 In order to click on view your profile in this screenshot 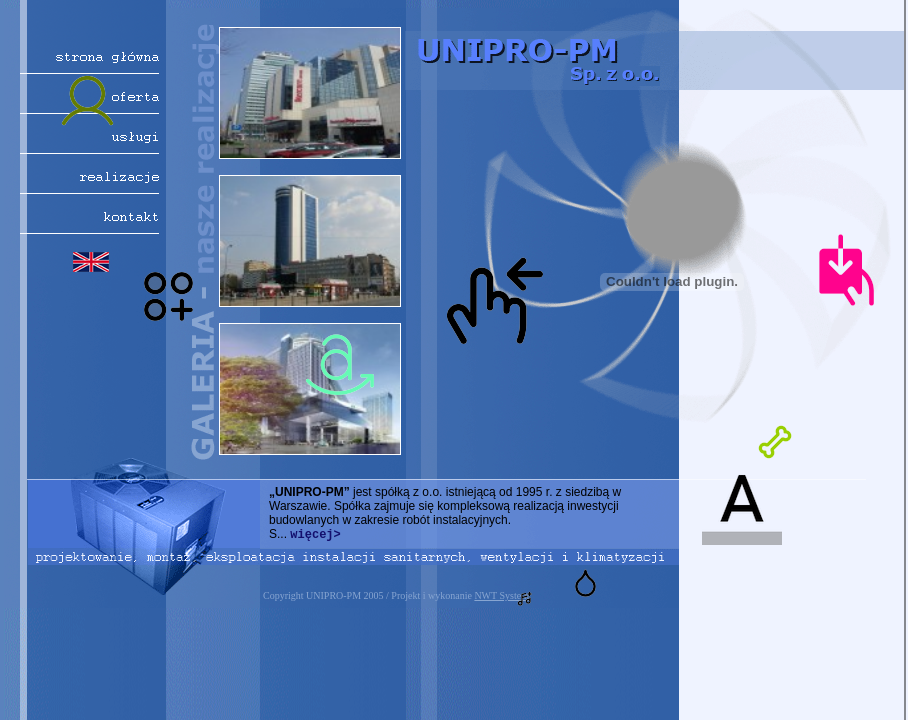, I will do `click(87, 101)`.